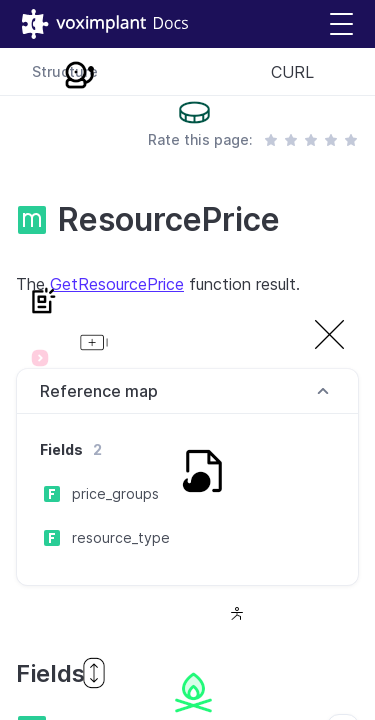  Describe the element at coordinates (193, 692) in the screenshot. I see `access camping or outdoor activity features` at that location.